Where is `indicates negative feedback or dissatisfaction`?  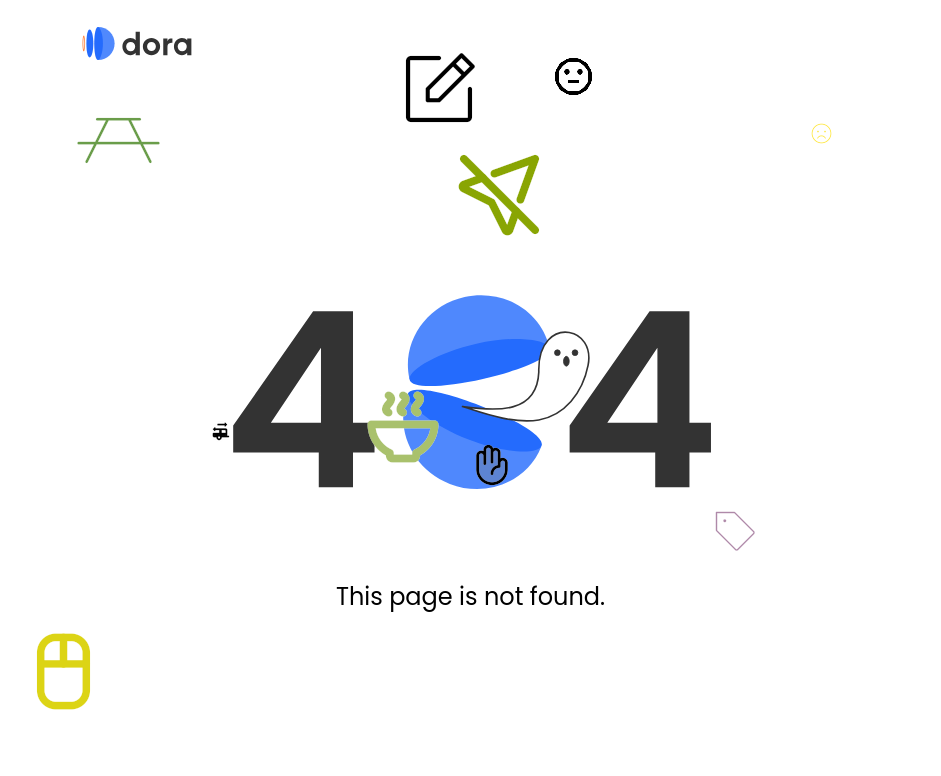
indicates negative feedback or dissatisfaction is located at coordinates (821, 133).